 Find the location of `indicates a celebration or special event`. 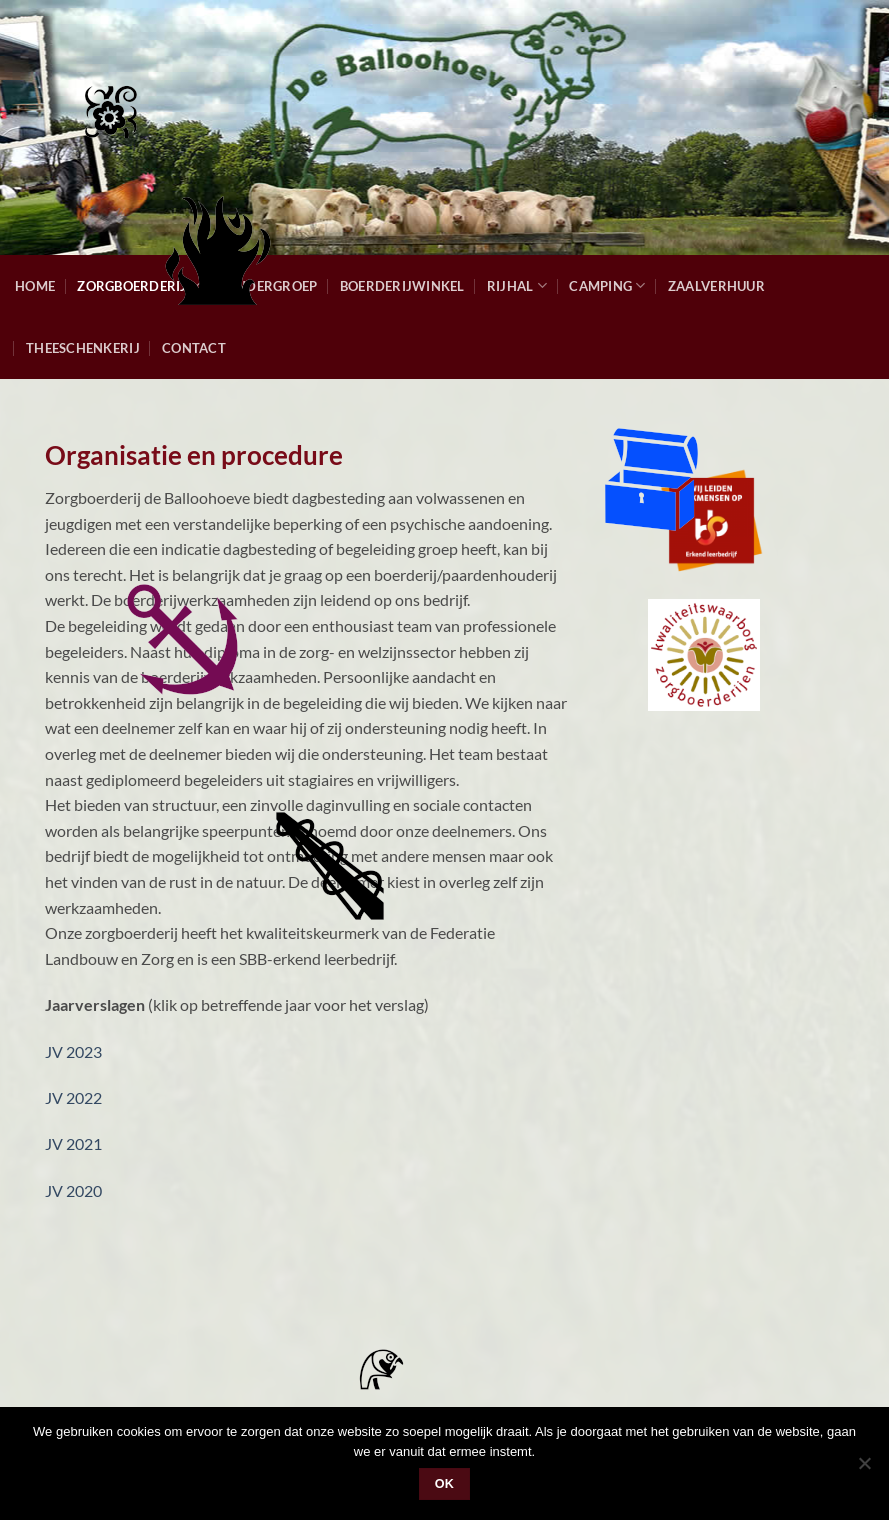

indicates a celebration or special event is located at coordinates (216, 251).